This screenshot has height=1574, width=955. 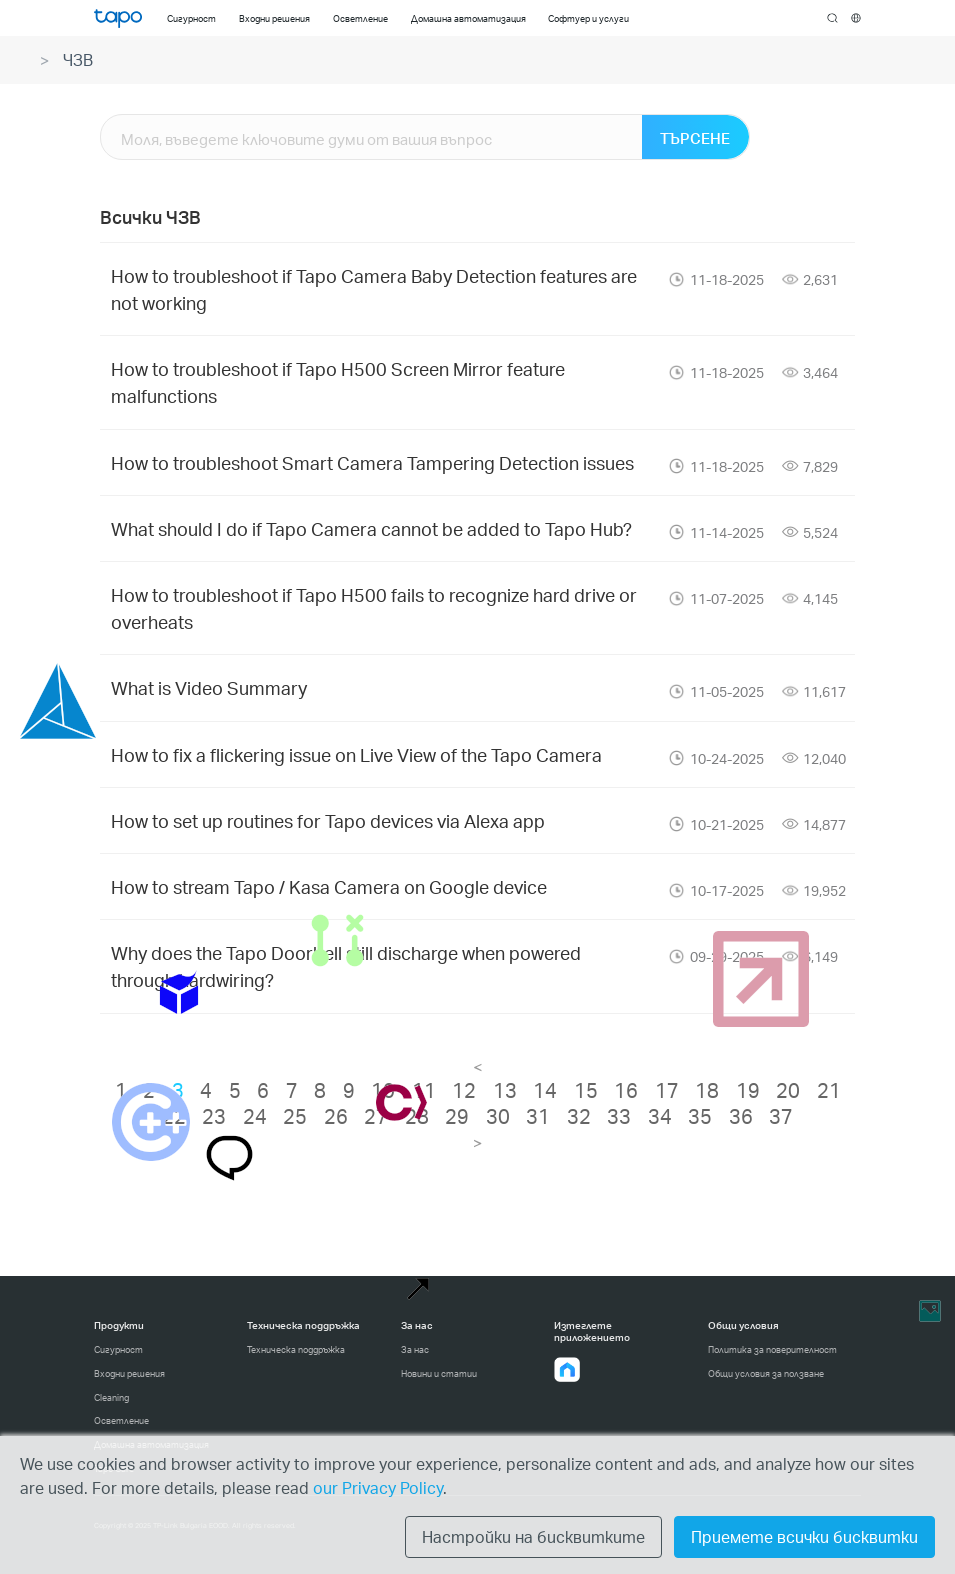 I want to click on open link in new tab or external window, so click(x=418, y=1288).